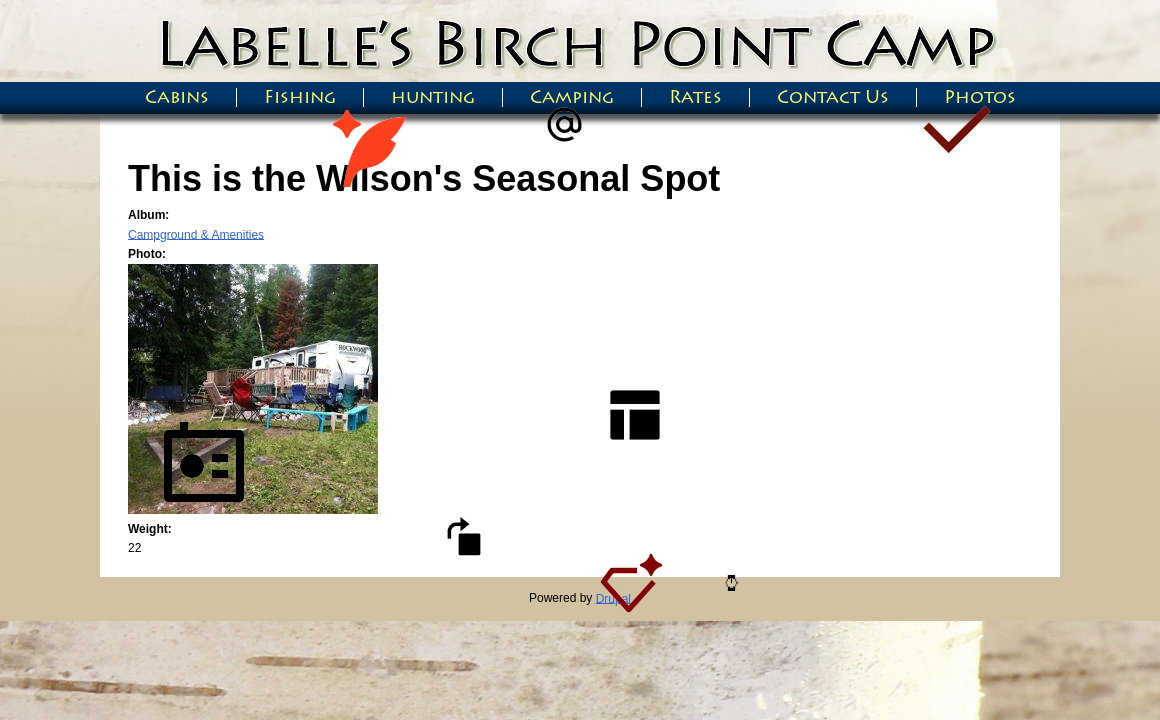 Image resolution: width=1160 pixels, height=720 pixels. I want to click on compose with AI writing assistance, so click(375, 152).